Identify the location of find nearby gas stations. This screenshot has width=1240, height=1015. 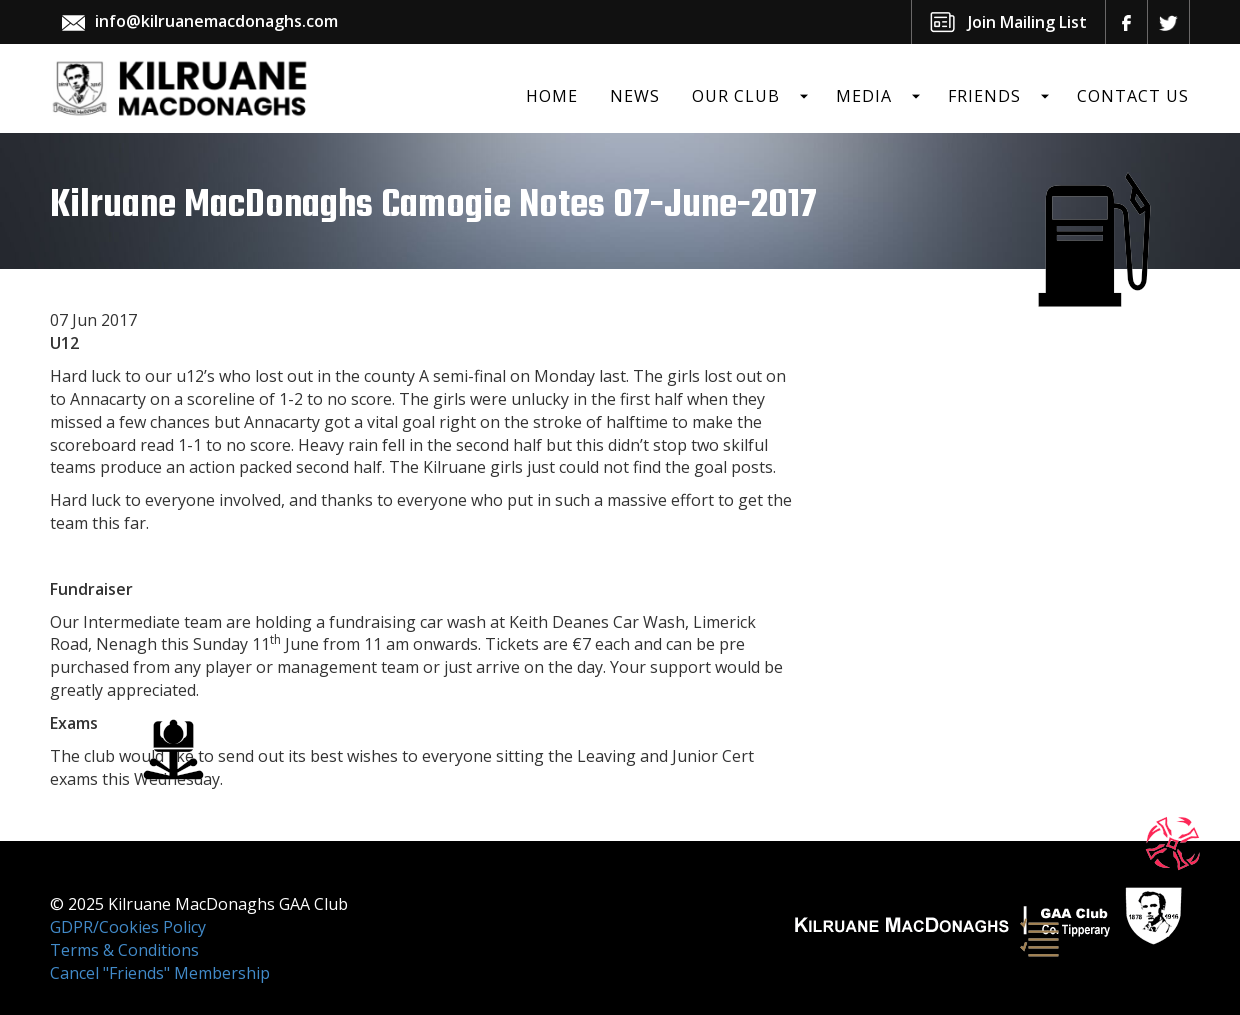
(1094, 239).